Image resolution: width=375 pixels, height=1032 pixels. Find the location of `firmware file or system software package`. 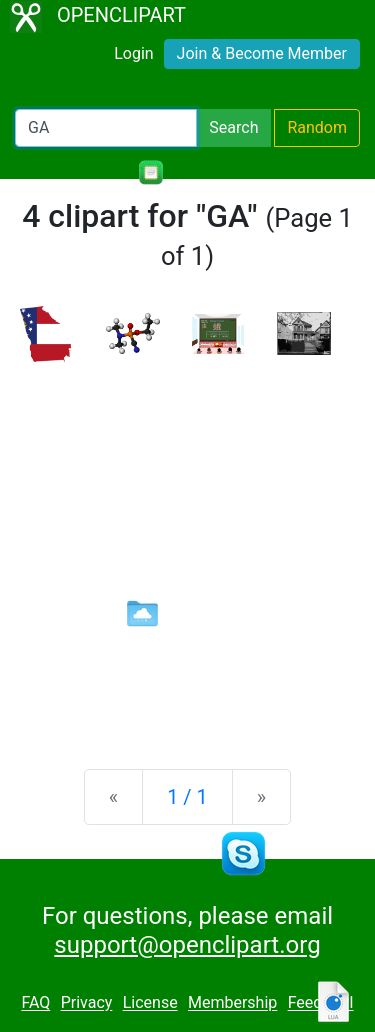

firmware file or system software package is located at coordinates (151, 173).